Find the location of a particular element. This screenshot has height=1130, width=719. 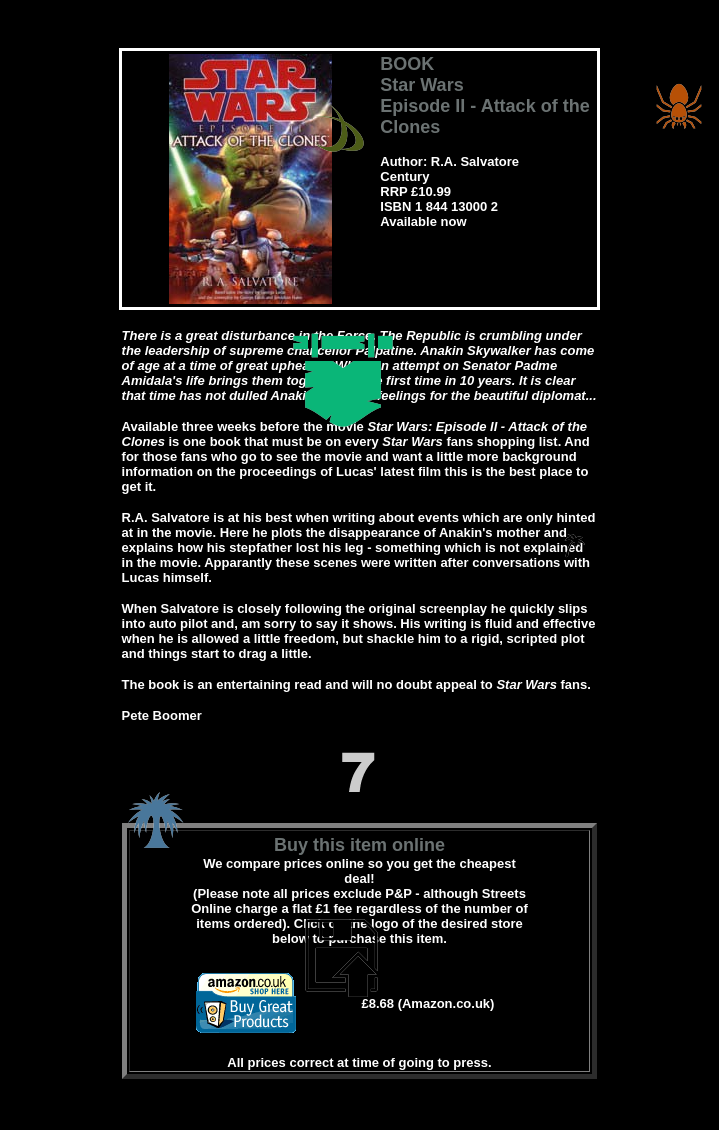

indicates a fountain or water feature location is located at coordinates (156, 820).